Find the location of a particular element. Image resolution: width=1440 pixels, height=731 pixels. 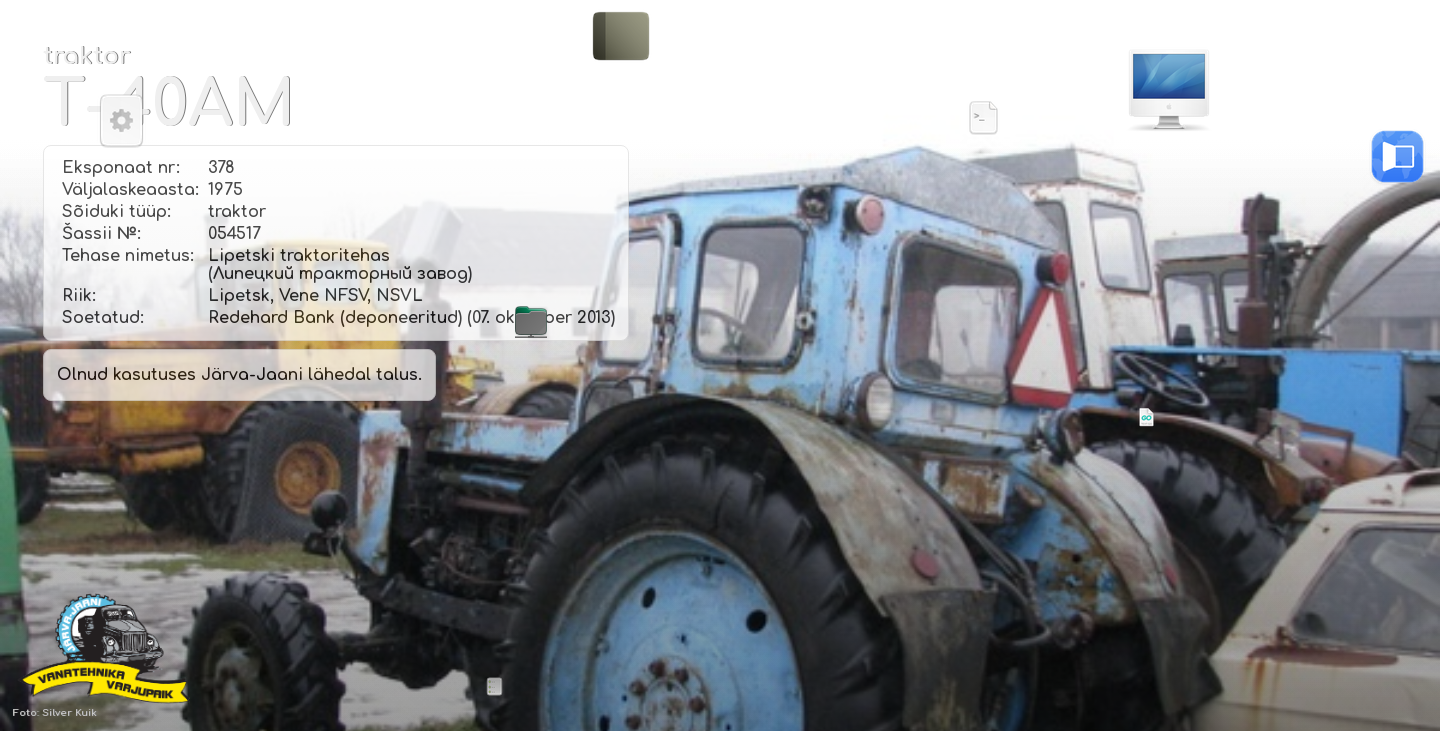

a desktop application shortcut file is located at coordinates (121, 120).